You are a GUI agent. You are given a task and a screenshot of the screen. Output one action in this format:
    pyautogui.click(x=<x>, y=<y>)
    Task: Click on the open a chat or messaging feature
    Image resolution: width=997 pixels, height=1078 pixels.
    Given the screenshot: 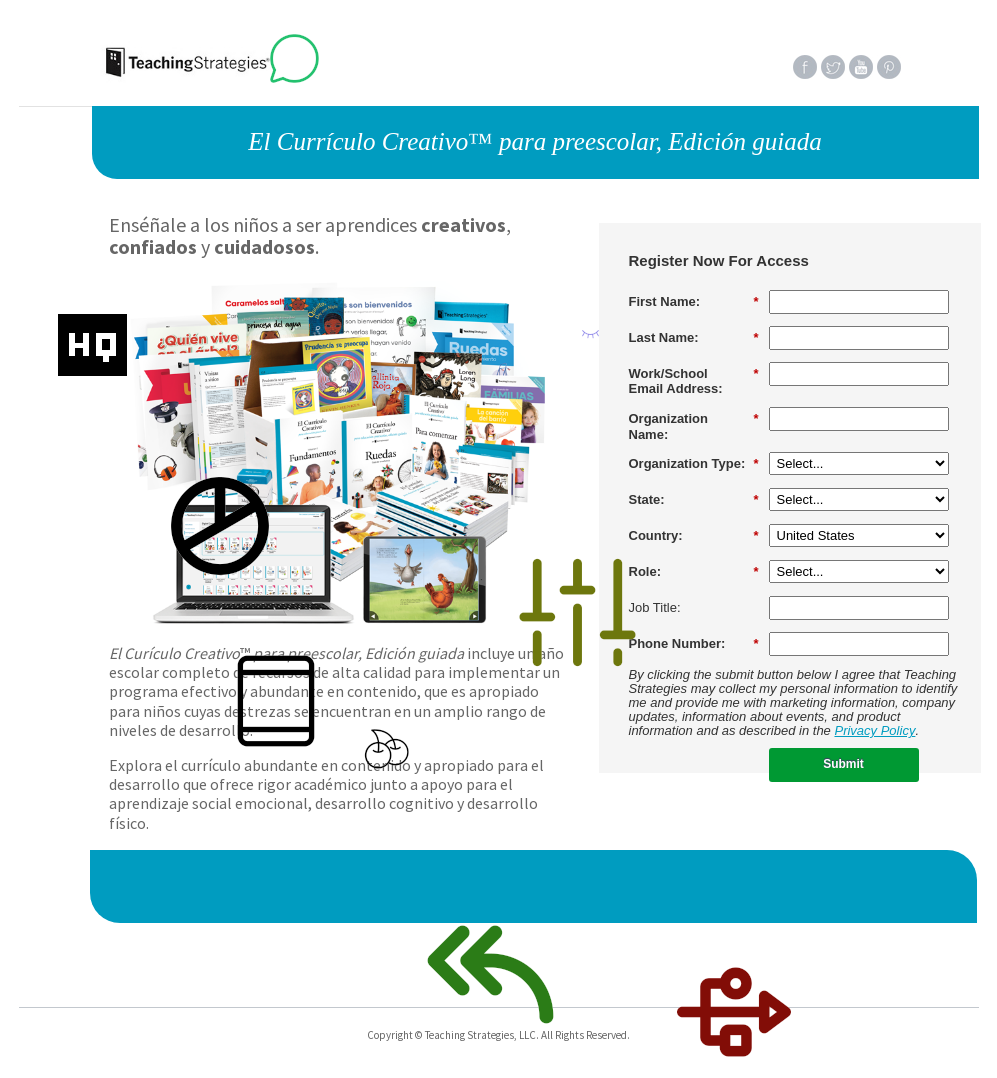 What is the action you would take?
    pyautogui.click(x=294, y=58)
    